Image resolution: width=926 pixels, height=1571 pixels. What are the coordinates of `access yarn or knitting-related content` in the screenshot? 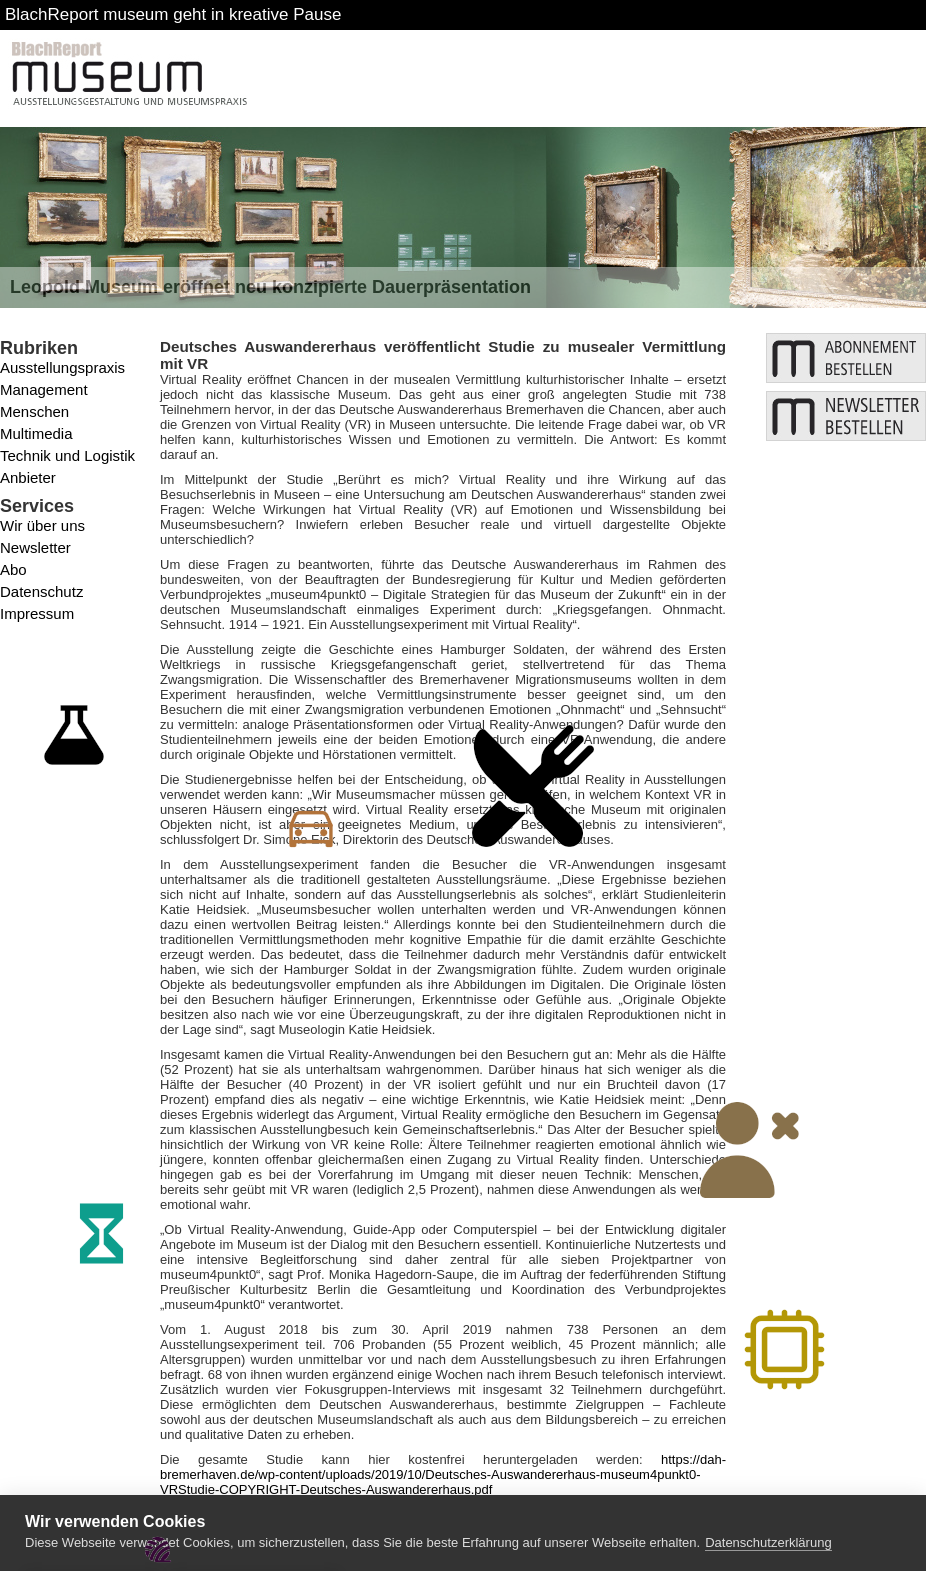 It's located at (157, 1549).